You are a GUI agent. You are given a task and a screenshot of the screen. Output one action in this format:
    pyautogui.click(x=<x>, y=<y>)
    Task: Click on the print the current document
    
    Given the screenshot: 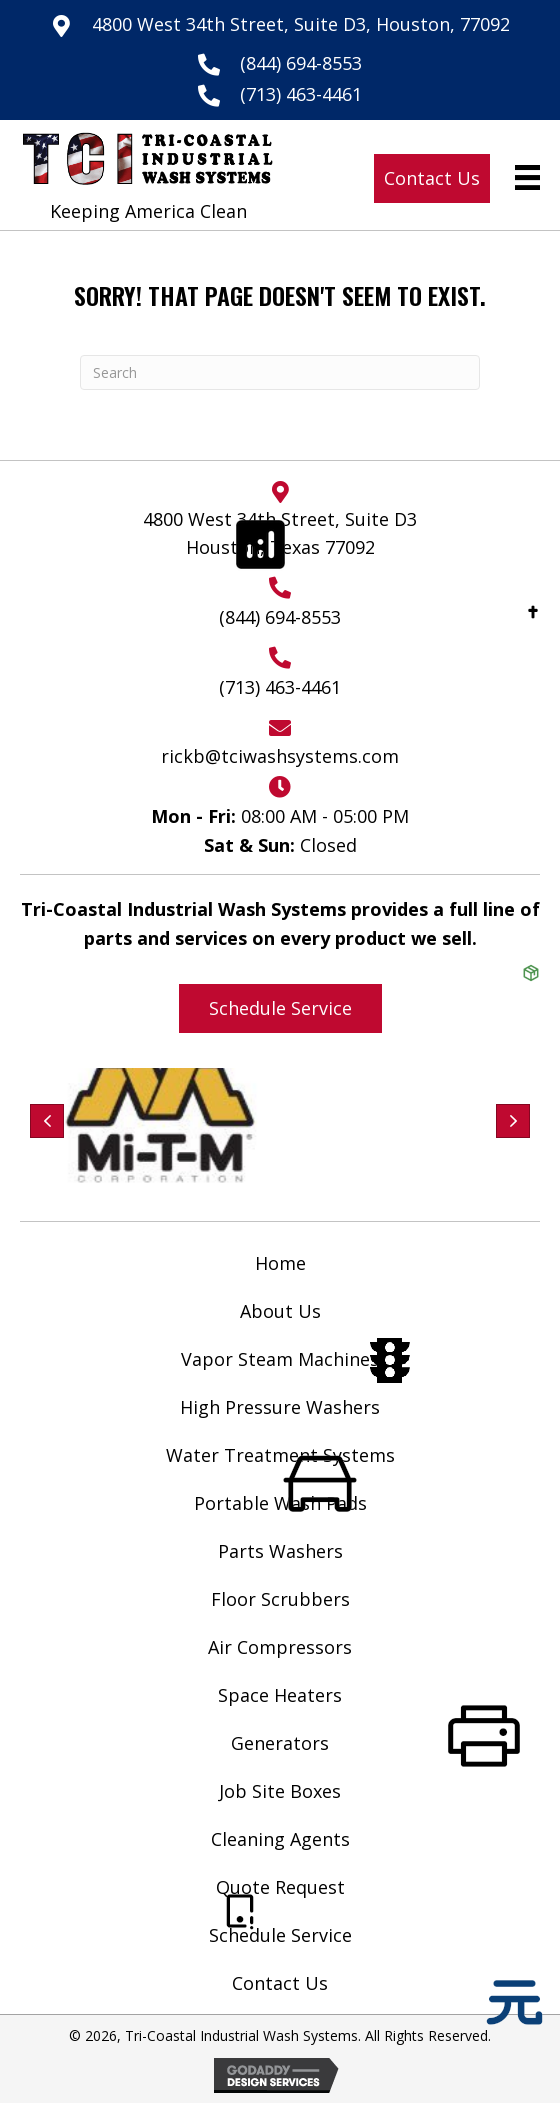 What is the action you would take?
    pyautogui.click(x=484, y=1736)
    